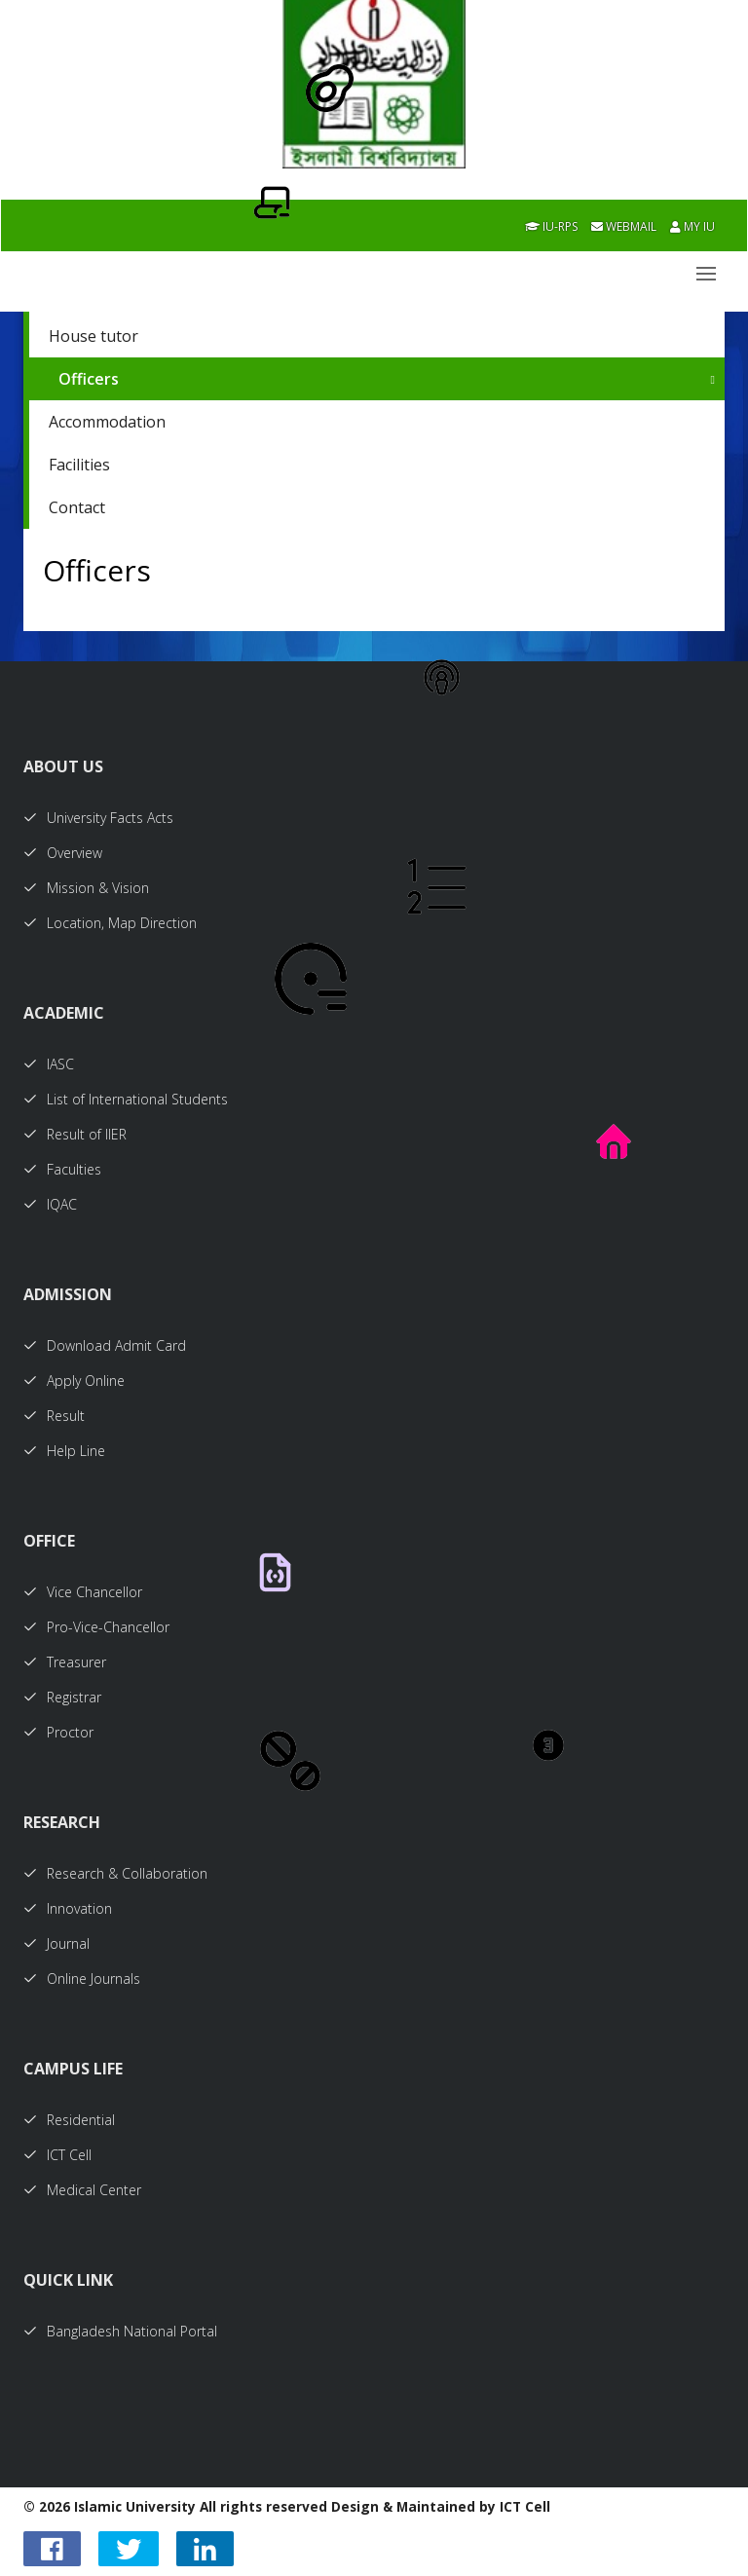  What do you see at coordinates (548, 1745) in the screenshot?
I see `step 3 in a multi-step process or wizard` at bounding box center [548, 1745].